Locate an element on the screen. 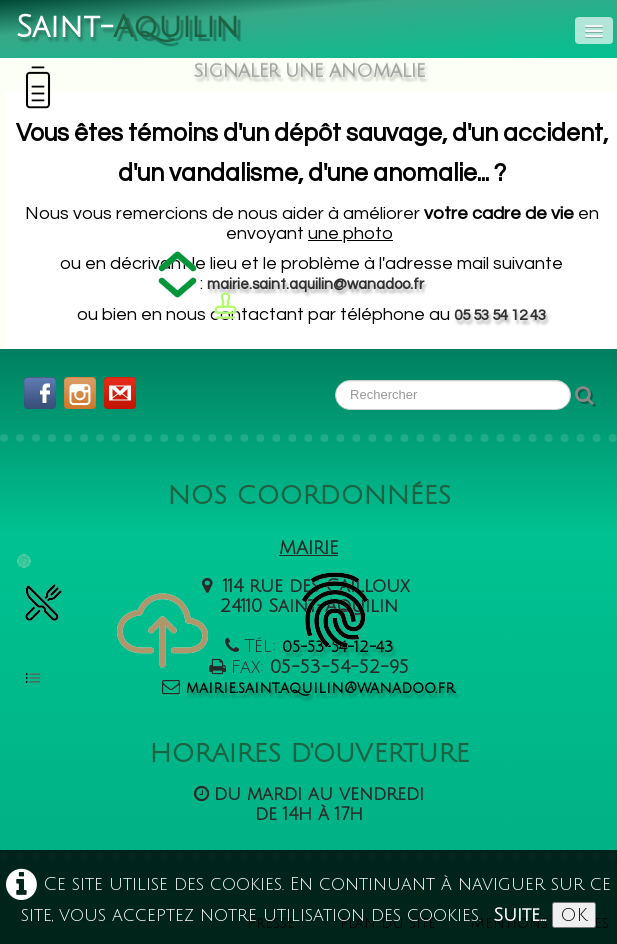  indicates step seven in a numbered process is located at coordinates (24, 561).